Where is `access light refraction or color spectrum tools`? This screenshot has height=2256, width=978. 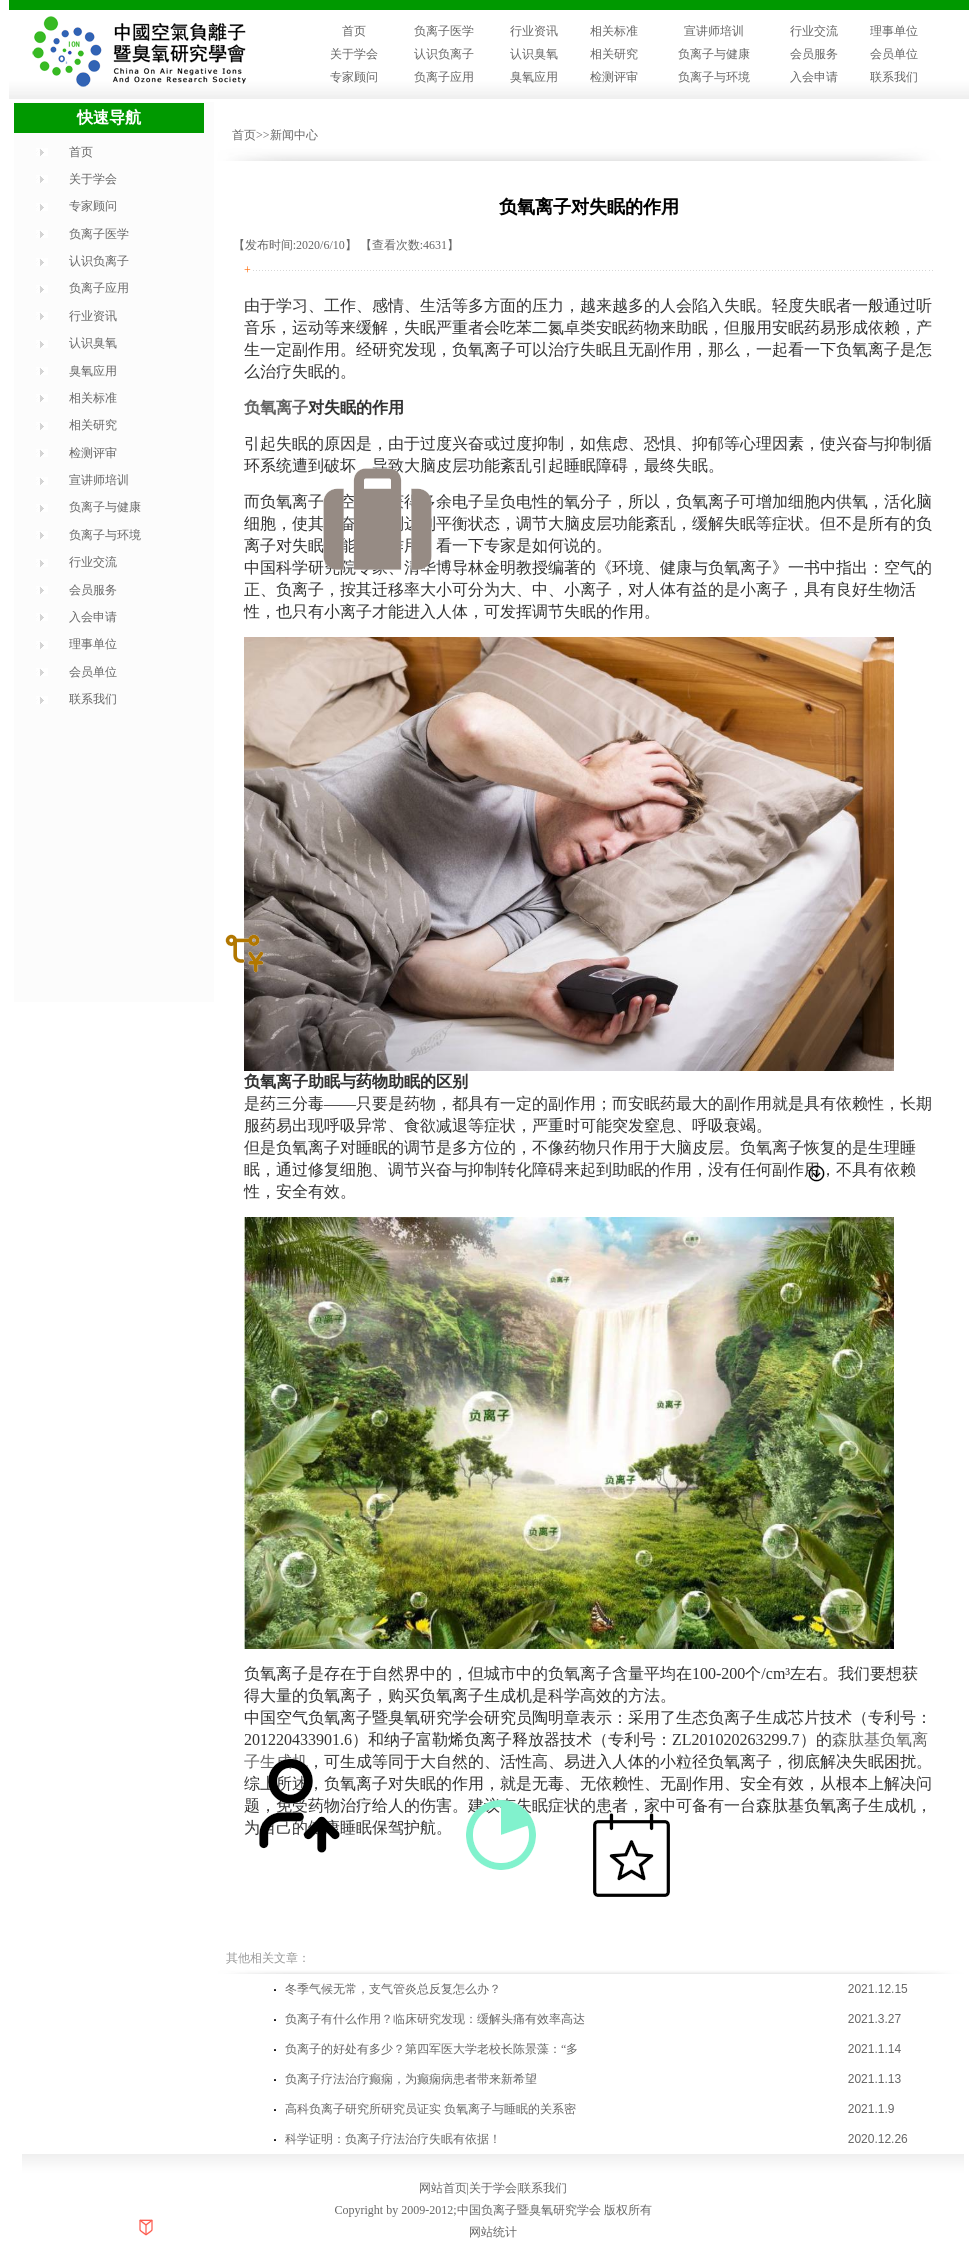
access light refraction or color spectrum tools is located at coordinates (146, 2227).